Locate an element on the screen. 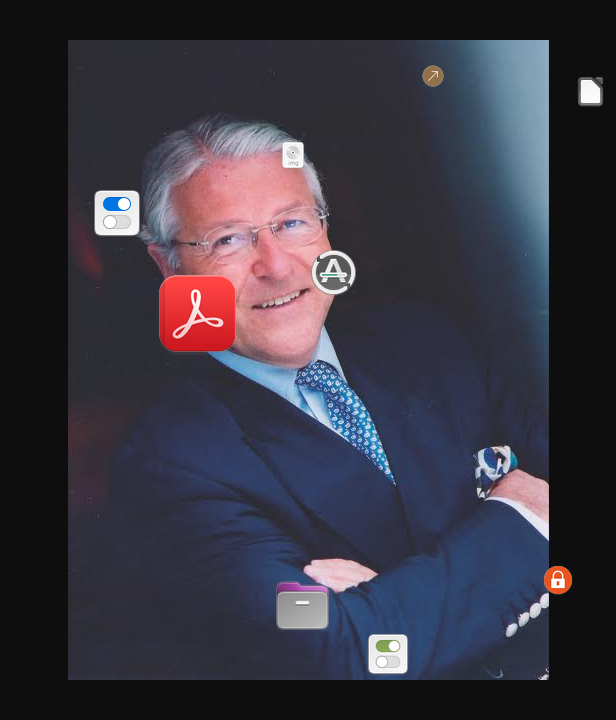  raw disk image file type indicator is located at coordinates (293, 155).